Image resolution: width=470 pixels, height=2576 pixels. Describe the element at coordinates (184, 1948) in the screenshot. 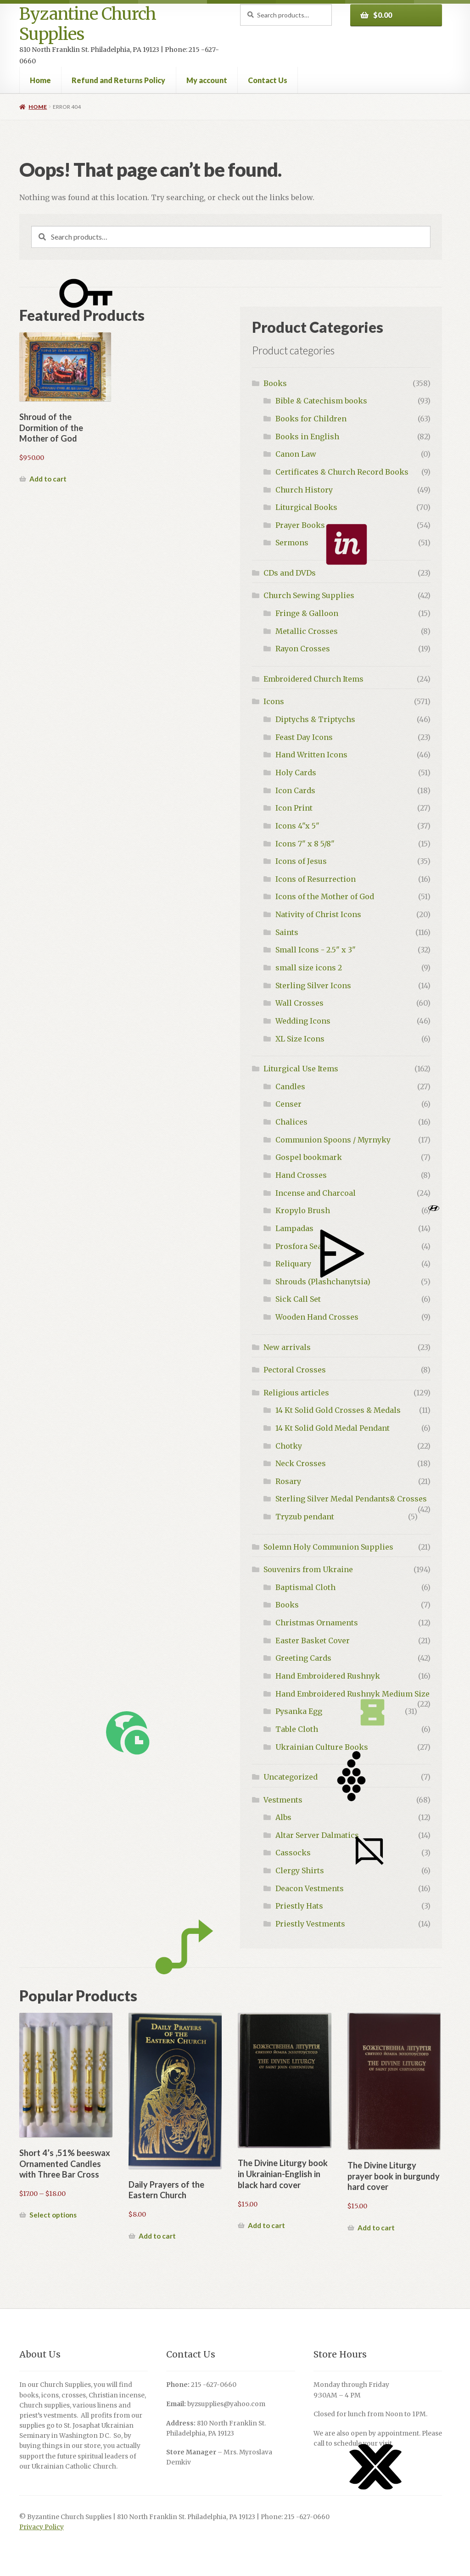

I see `get directions to a destination` at that location.